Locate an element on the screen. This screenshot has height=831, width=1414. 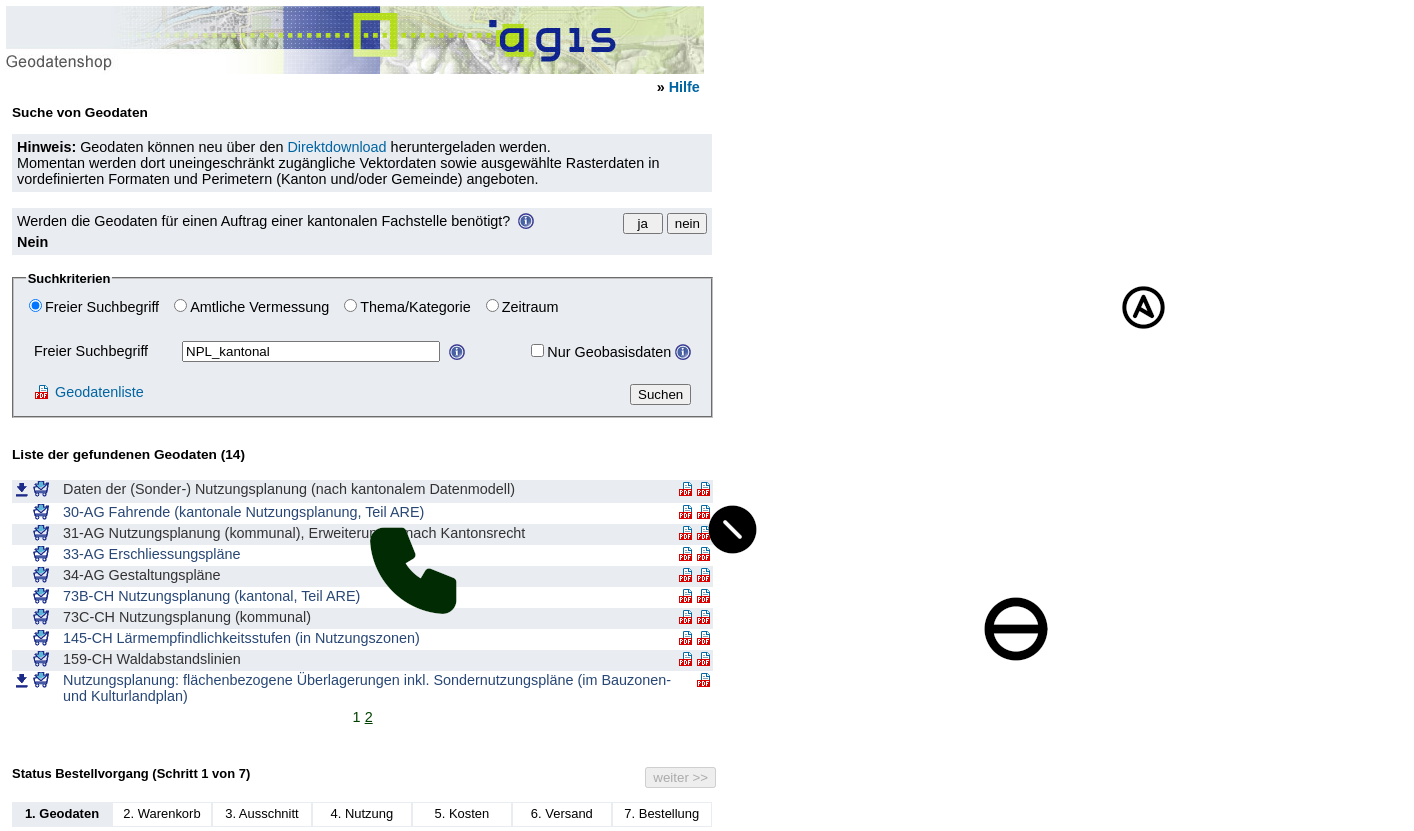
indicates a restricted or prohibited action is located at coordinates (732, 529).